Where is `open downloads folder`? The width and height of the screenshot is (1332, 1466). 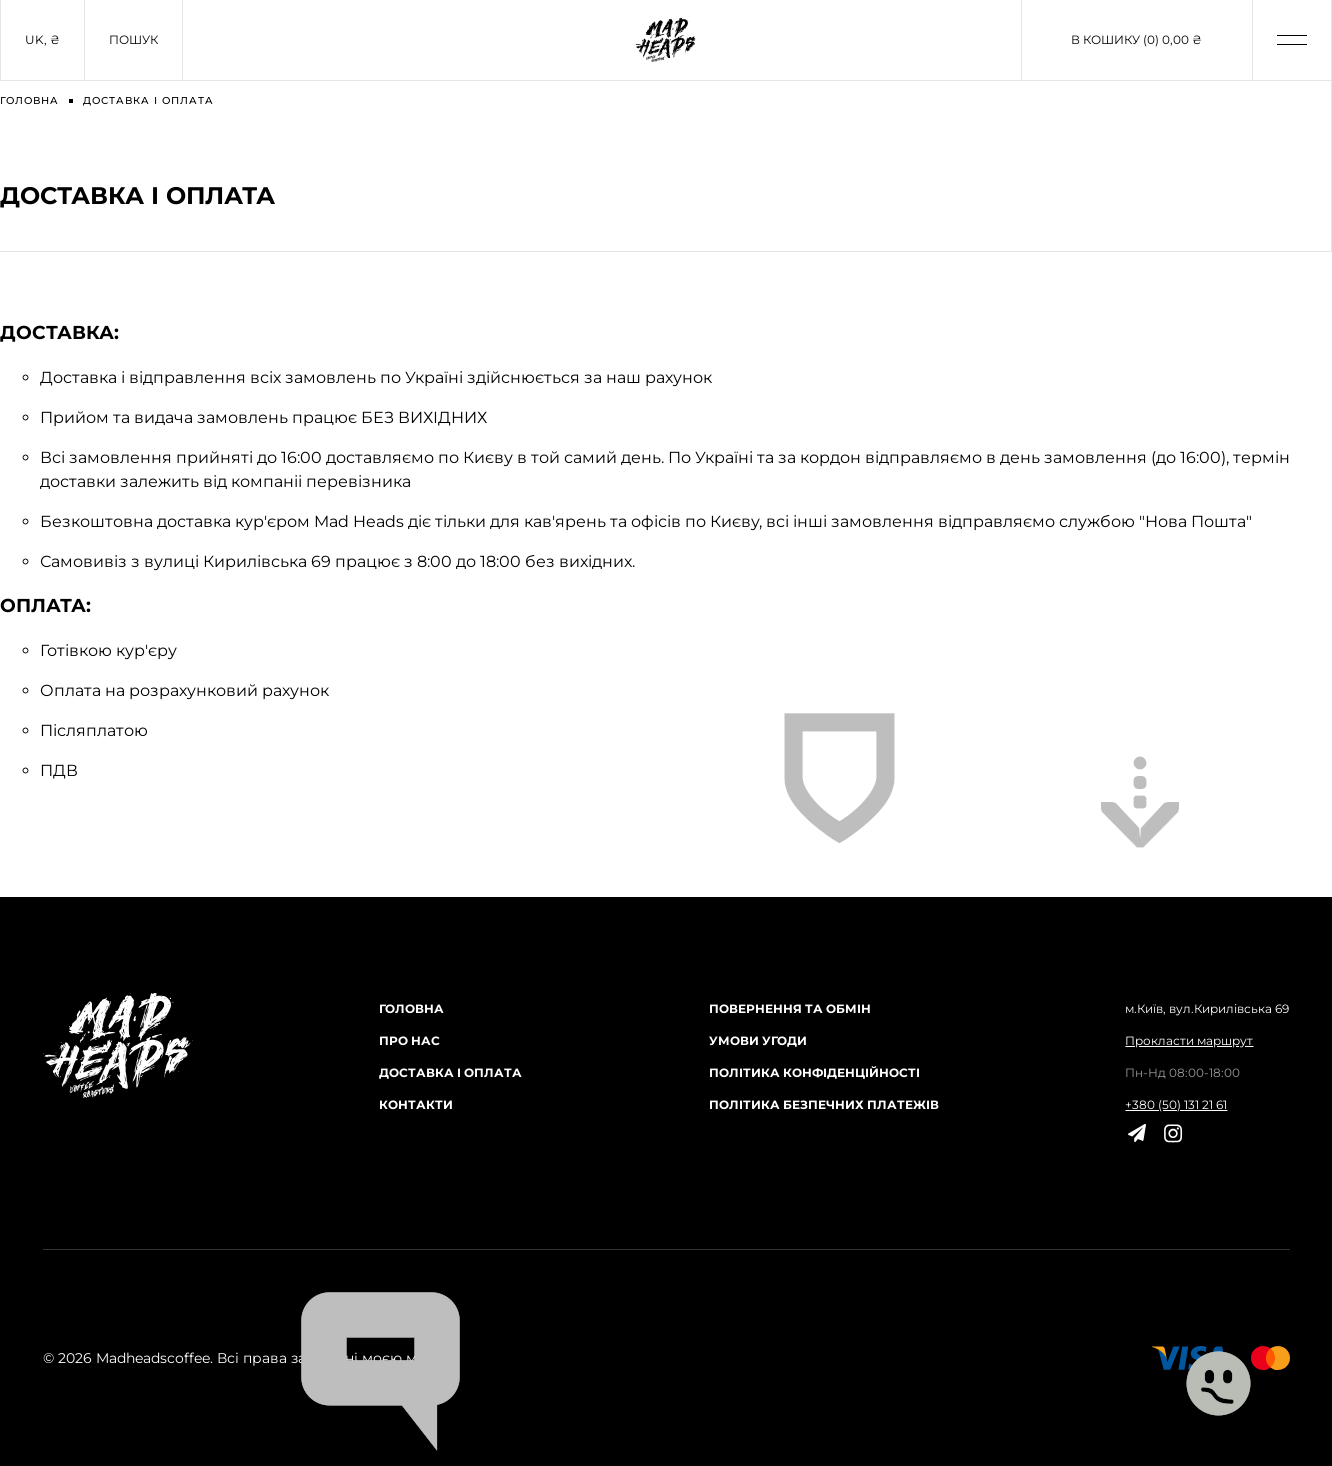 open downloads folder is located at coordinates (1140, 802).